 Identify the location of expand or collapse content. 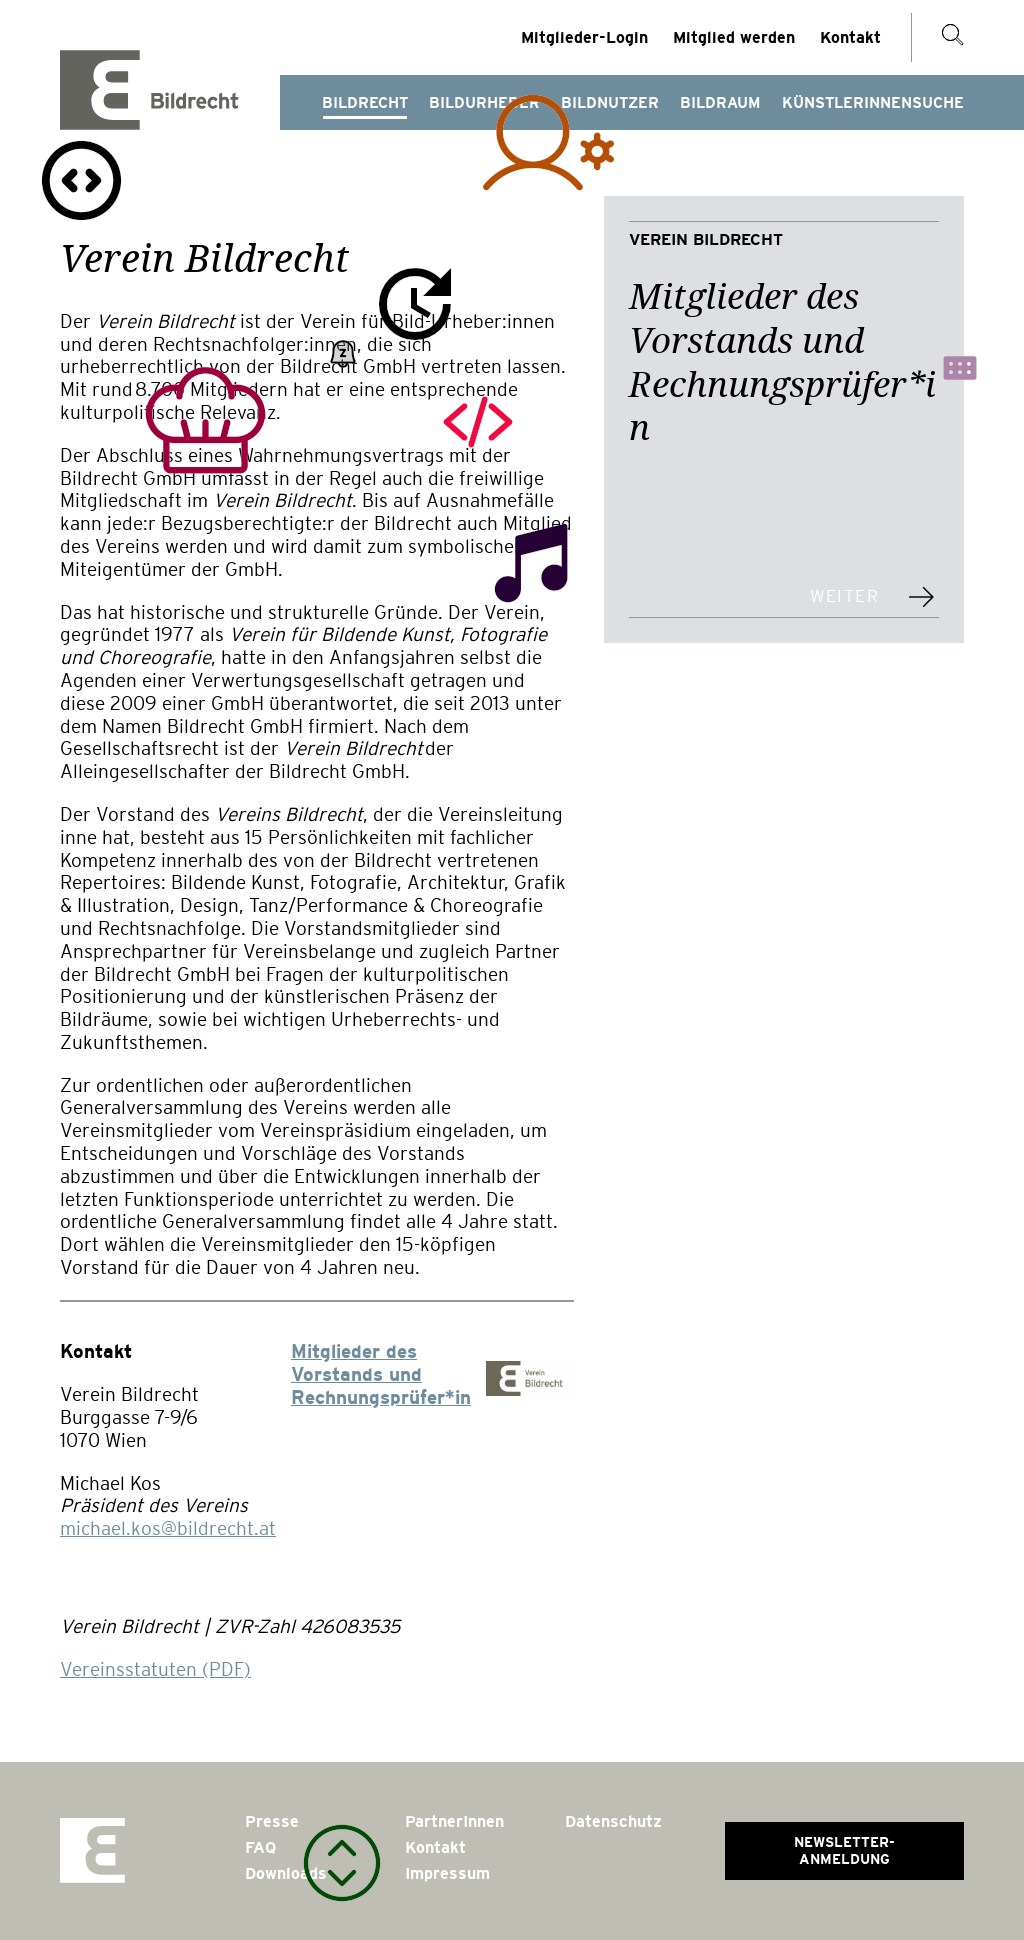
(342, 1863).